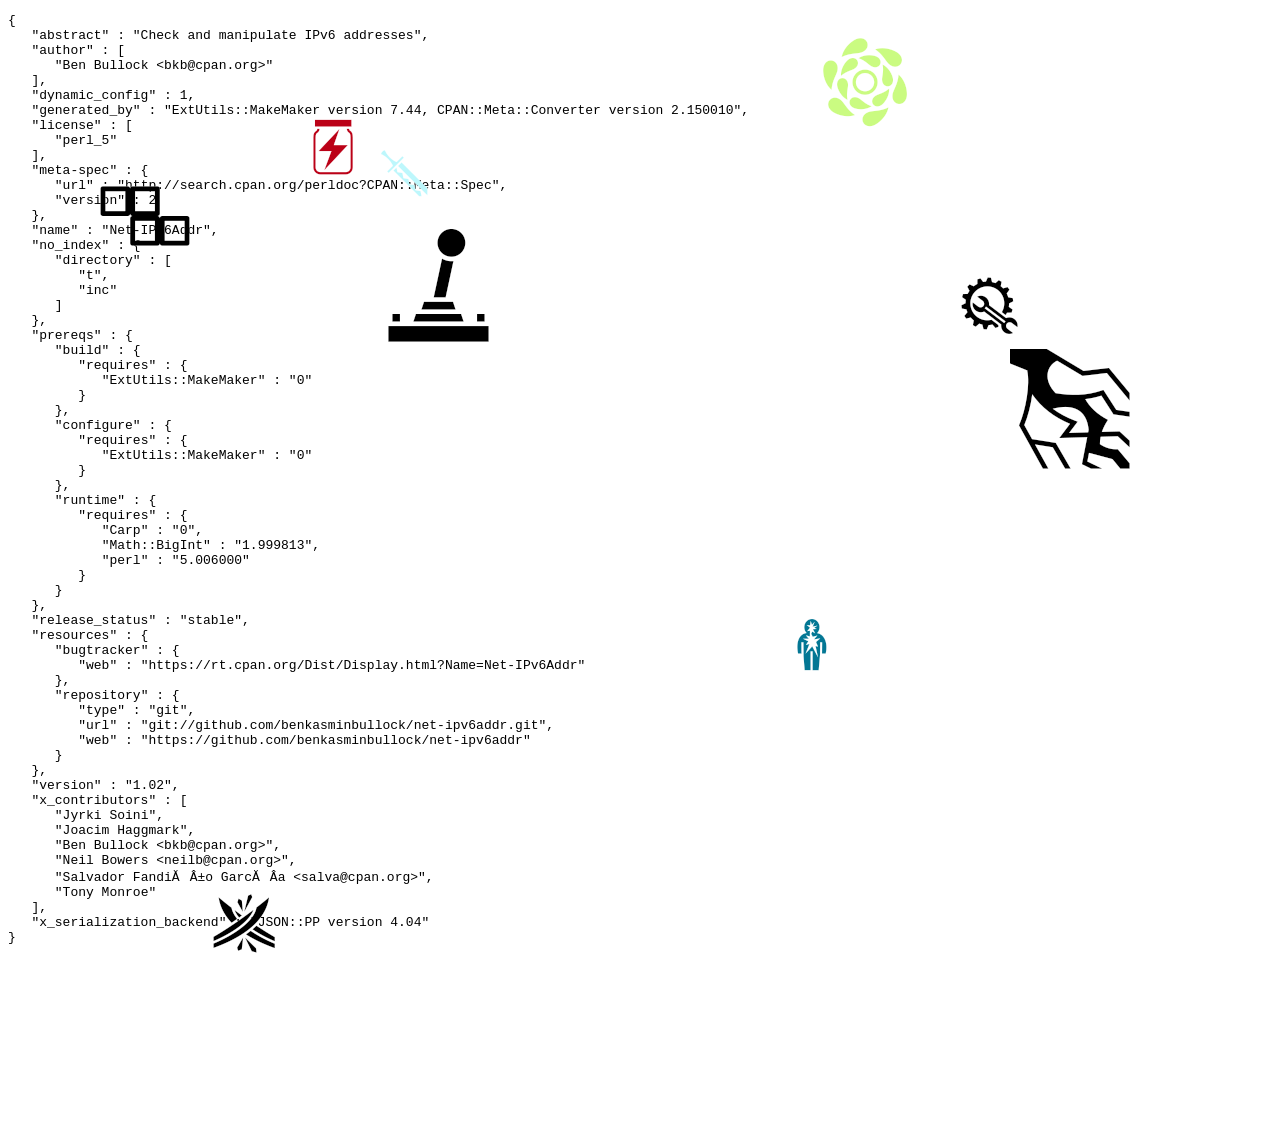 This screenshot has height=1142, width=1280. Describe the element at coordinates (332, 146) in the screenshot. I see `use a stored power-up or energy boost` at that location.